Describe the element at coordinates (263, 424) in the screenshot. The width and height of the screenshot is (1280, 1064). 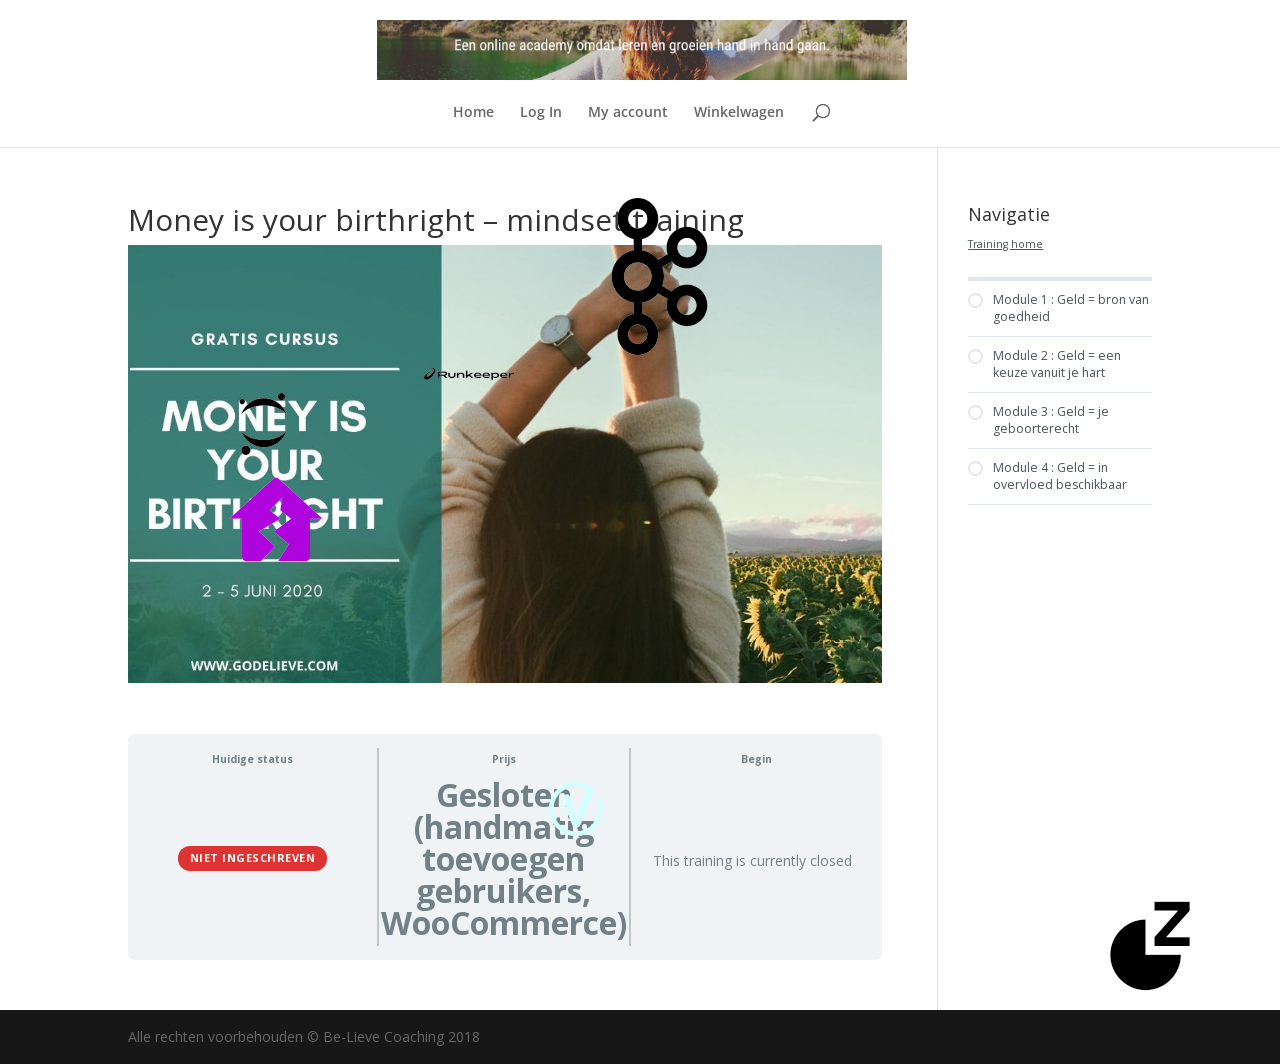
I see `open Jupyter notebook environment` at that location.